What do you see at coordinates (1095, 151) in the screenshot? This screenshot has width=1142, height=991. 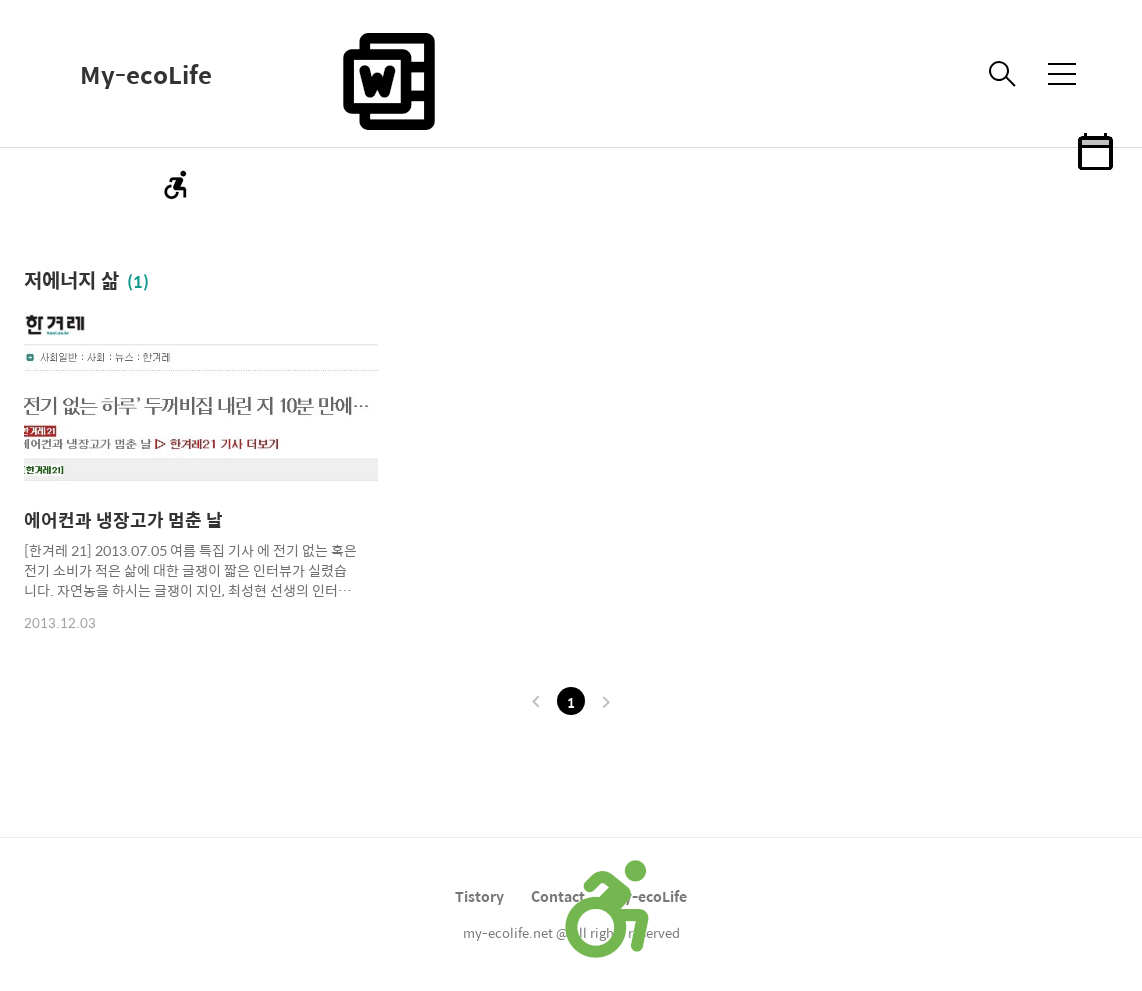 I see `view today's date` at bounding box center [1095, 151].